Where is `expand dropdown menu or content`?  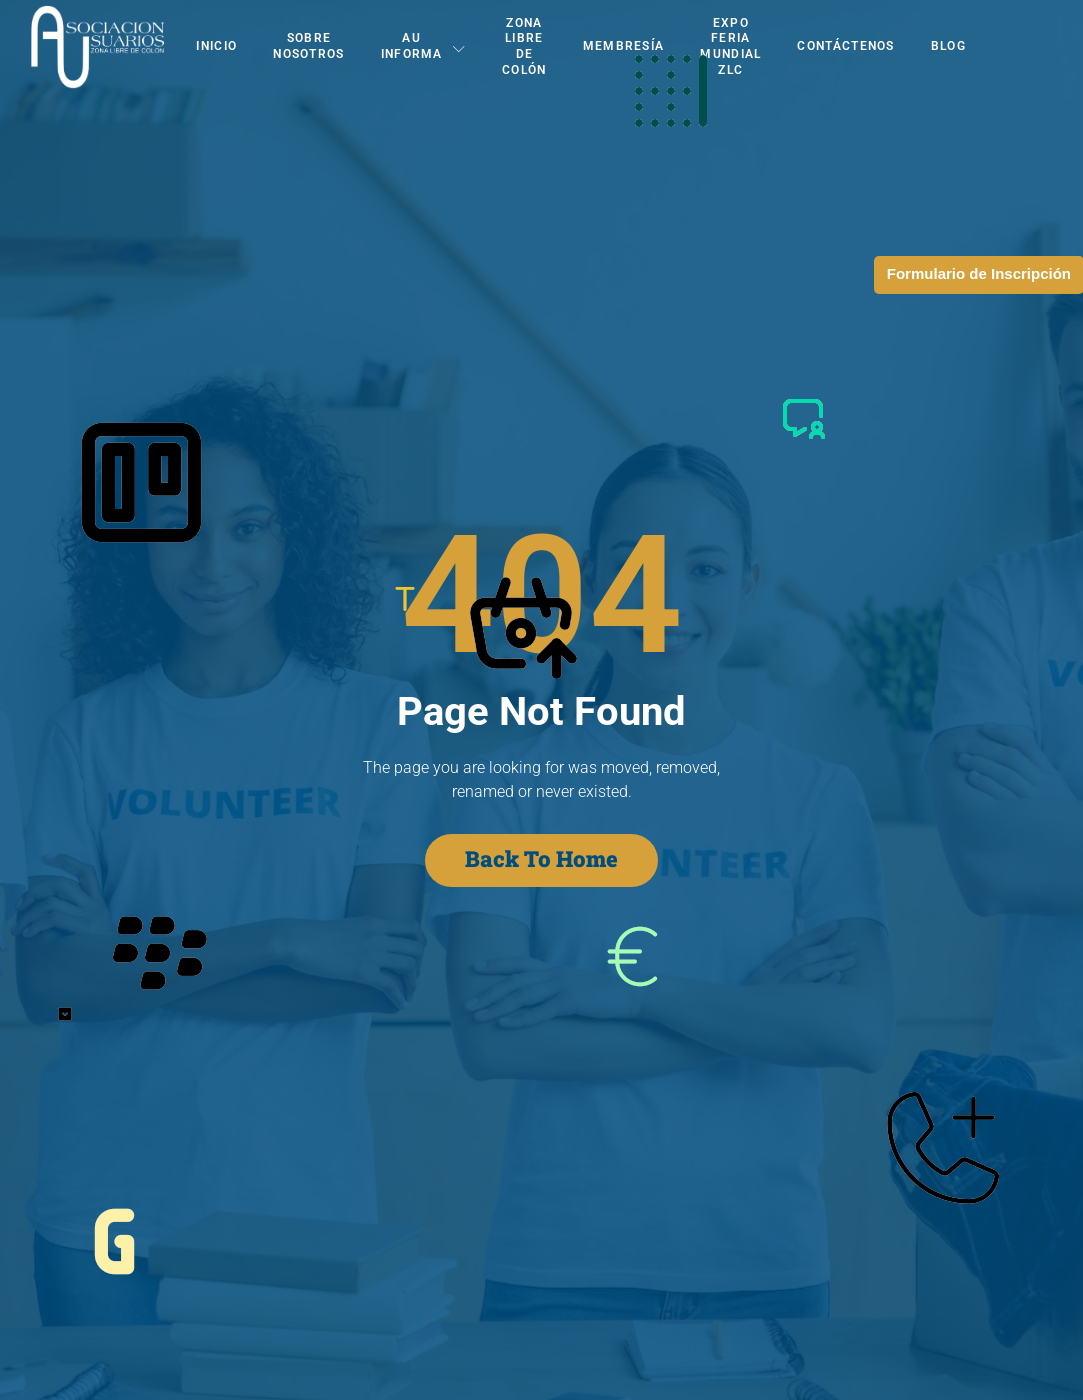
expand dropdown menu or content is located at coordinates (65, 1014).